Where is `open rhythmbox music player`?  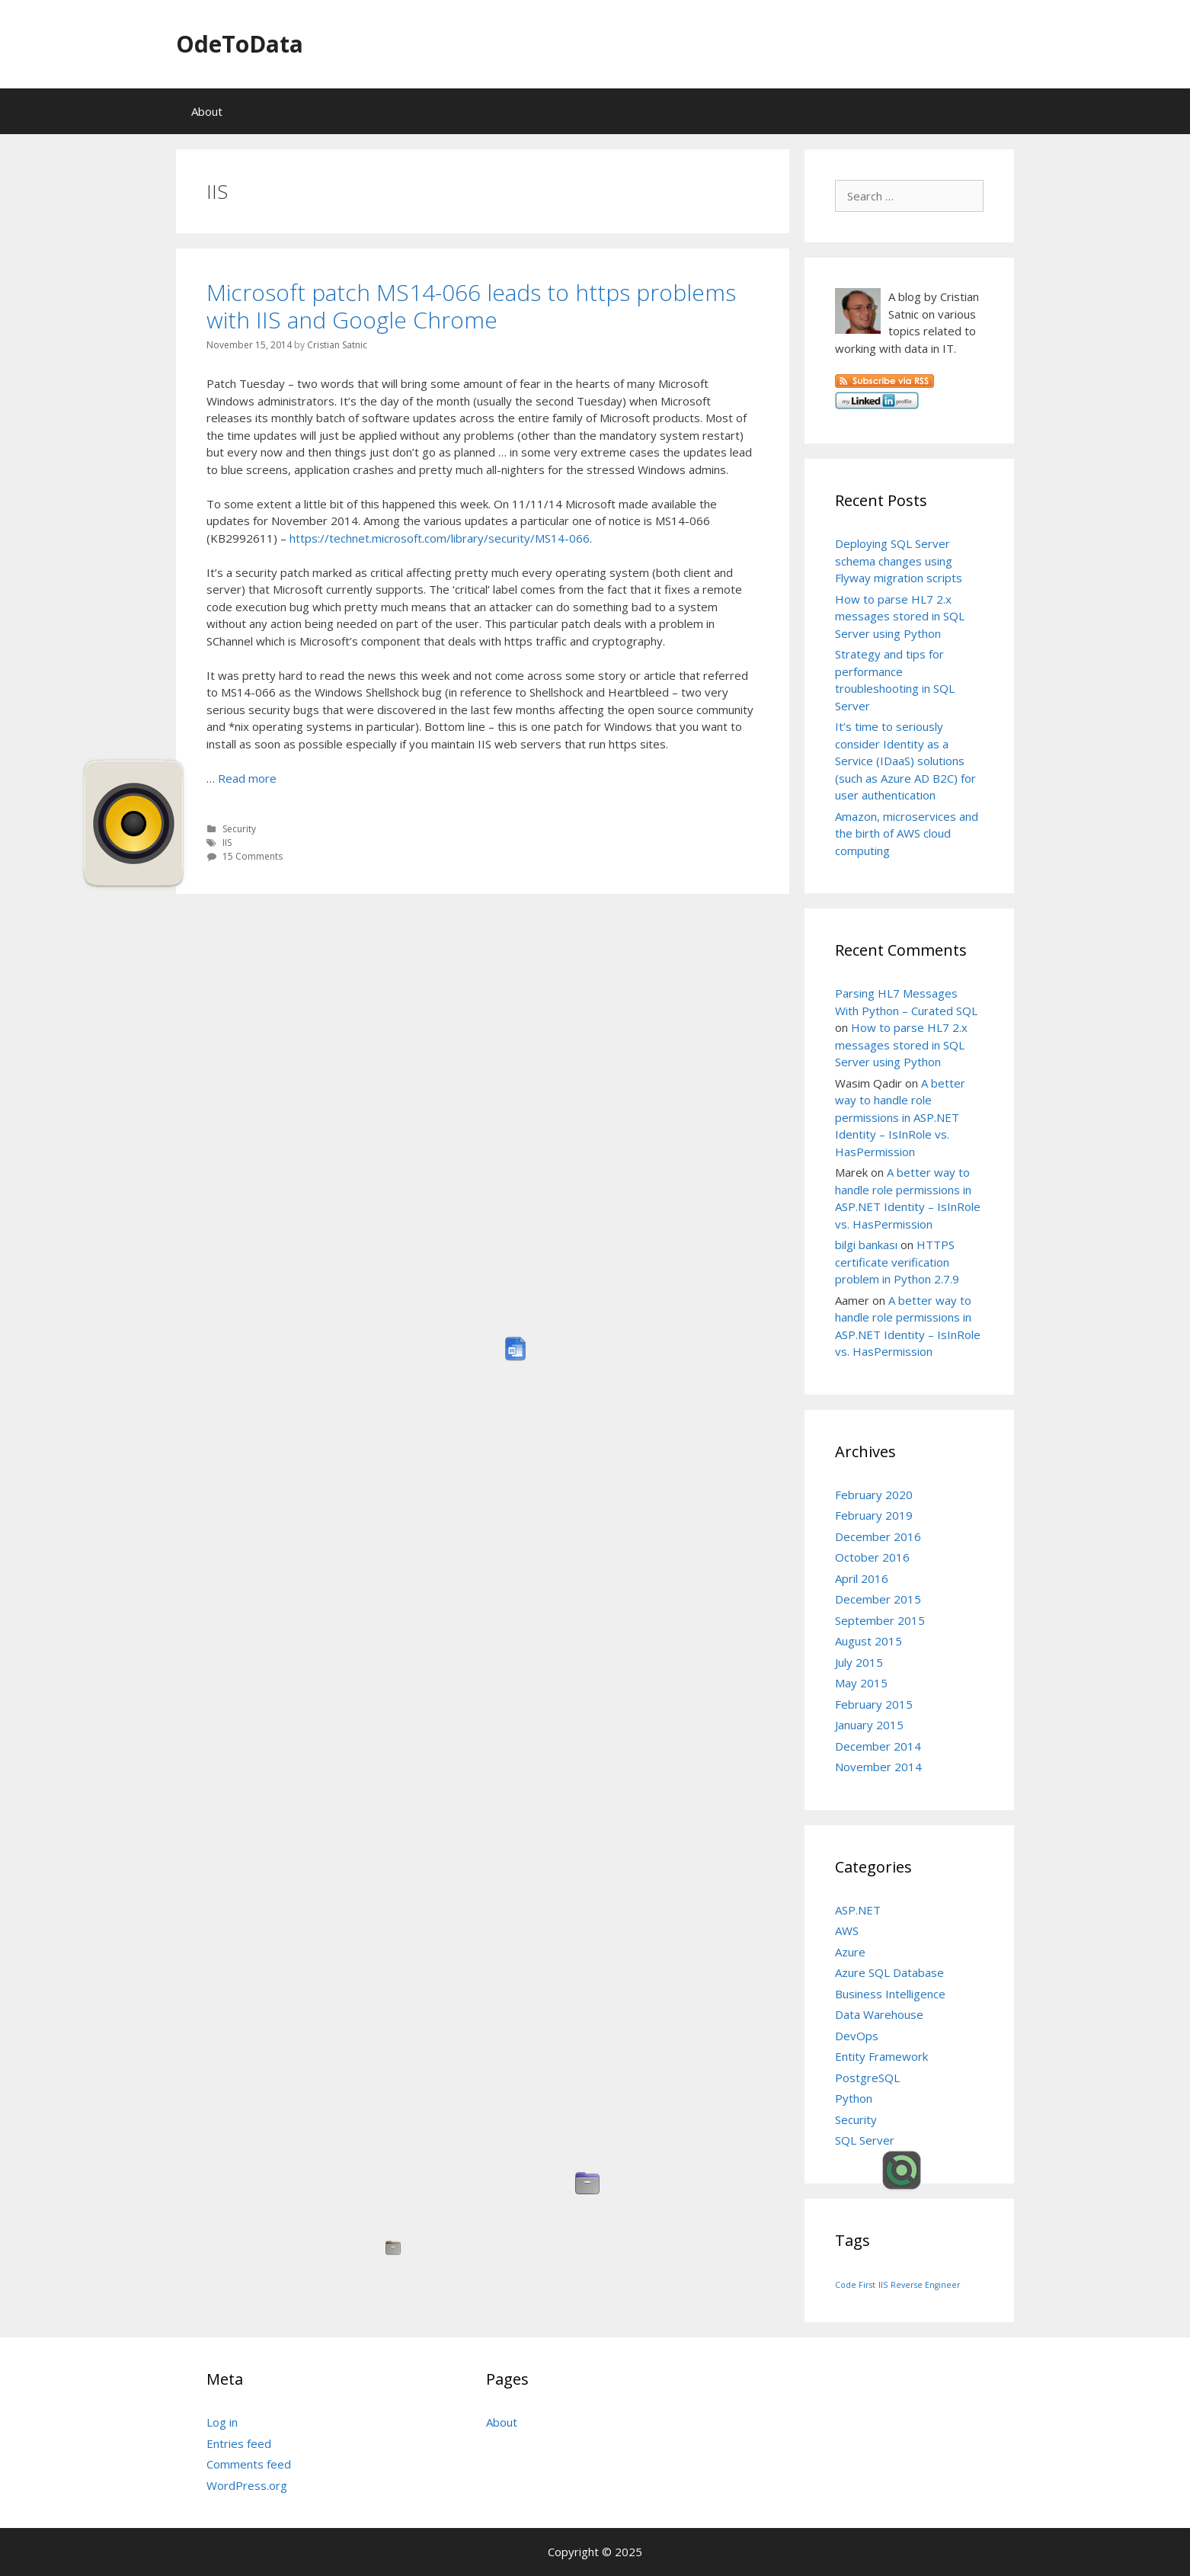
open rhythmbox music player is located at coordinates (133, 823).